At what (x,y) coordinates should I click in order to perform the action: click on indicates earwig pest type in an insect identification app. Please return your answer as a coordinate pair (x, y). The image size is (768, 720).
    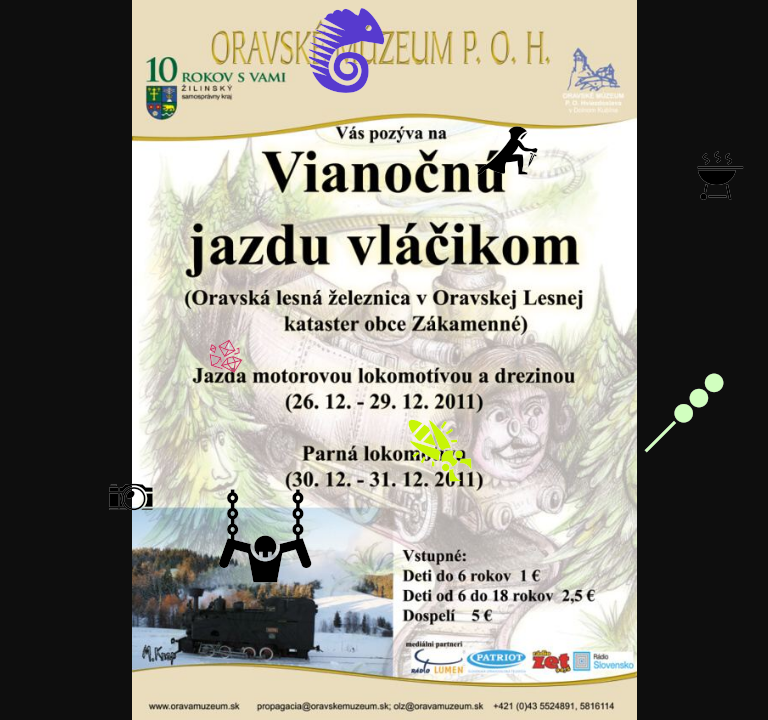
    Looking at the image, I should click on (439, 450).